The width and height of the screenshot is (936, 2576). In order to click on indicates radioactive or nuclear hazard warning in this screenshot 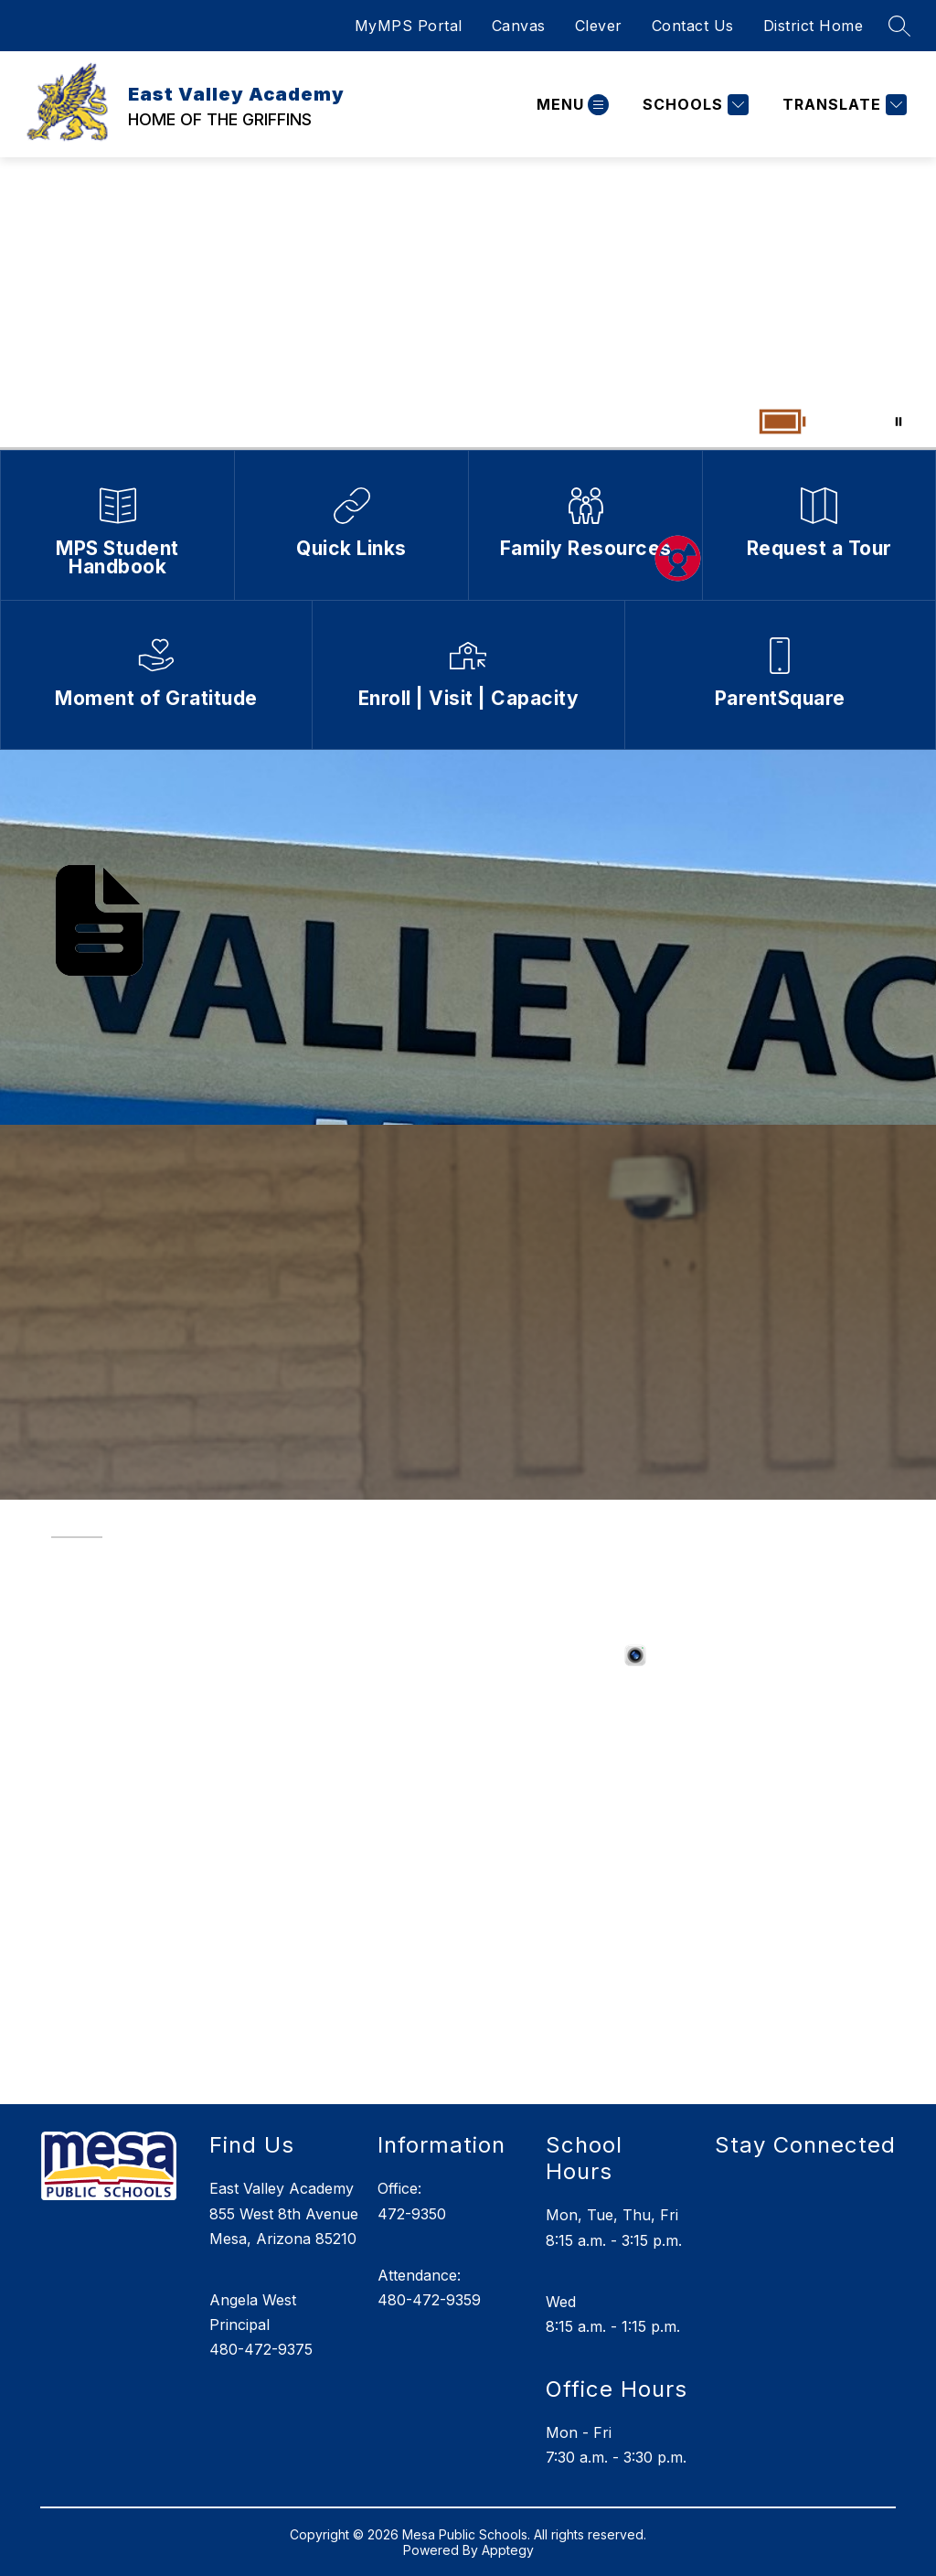, I will do `click(677, 558)`.